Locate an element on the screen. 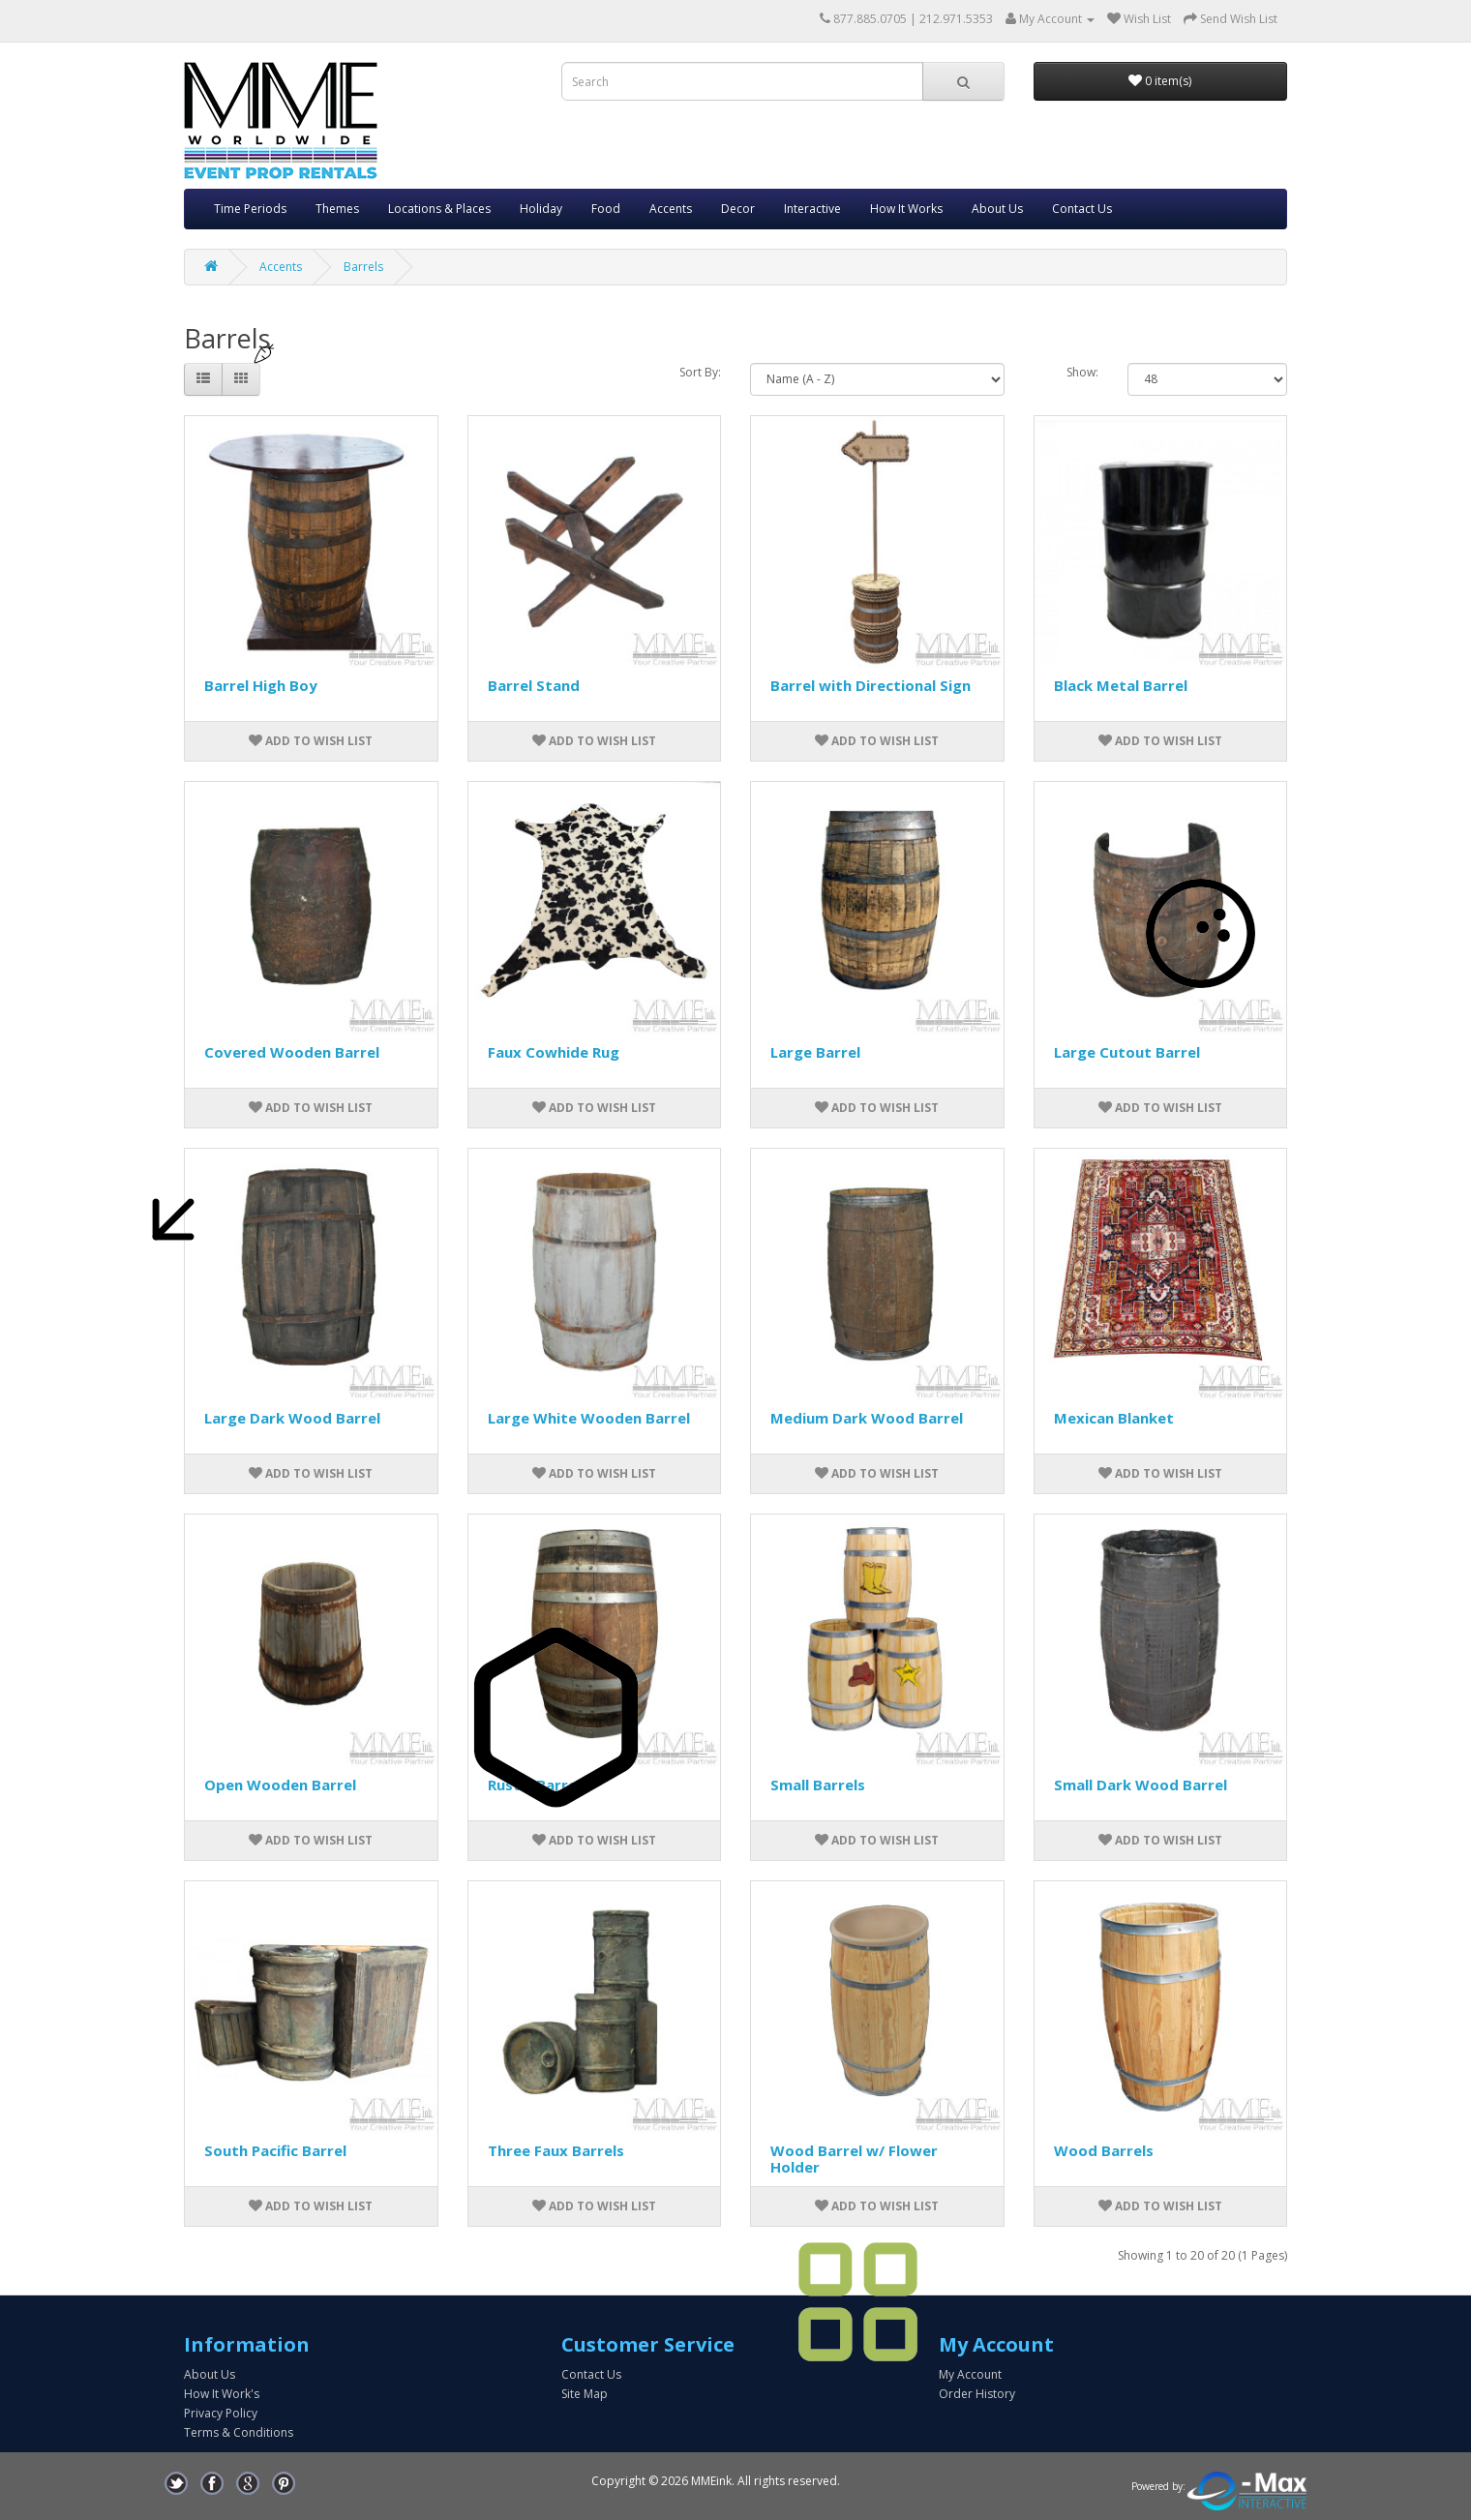 This screenshot has width=1471, height=2520. switch to grid view is located at coordinates (857, 2301).